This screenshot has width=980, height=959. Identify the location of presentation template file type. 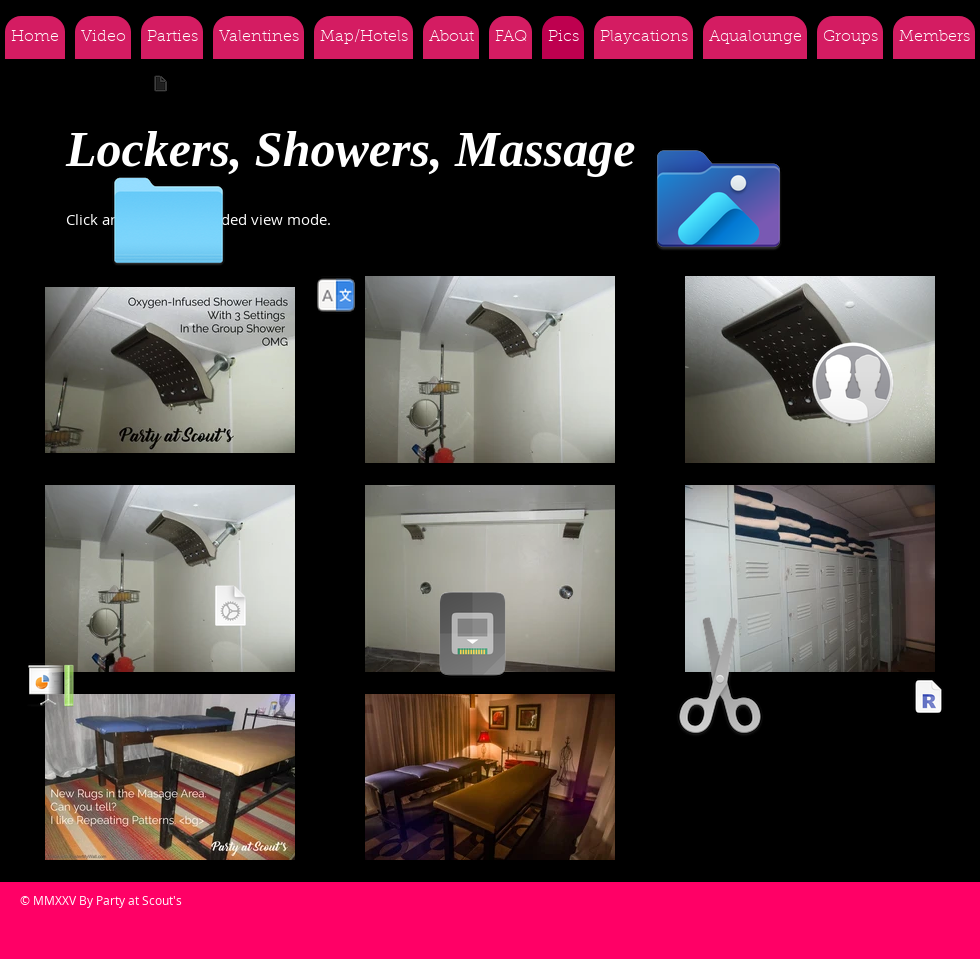
(50, 684).